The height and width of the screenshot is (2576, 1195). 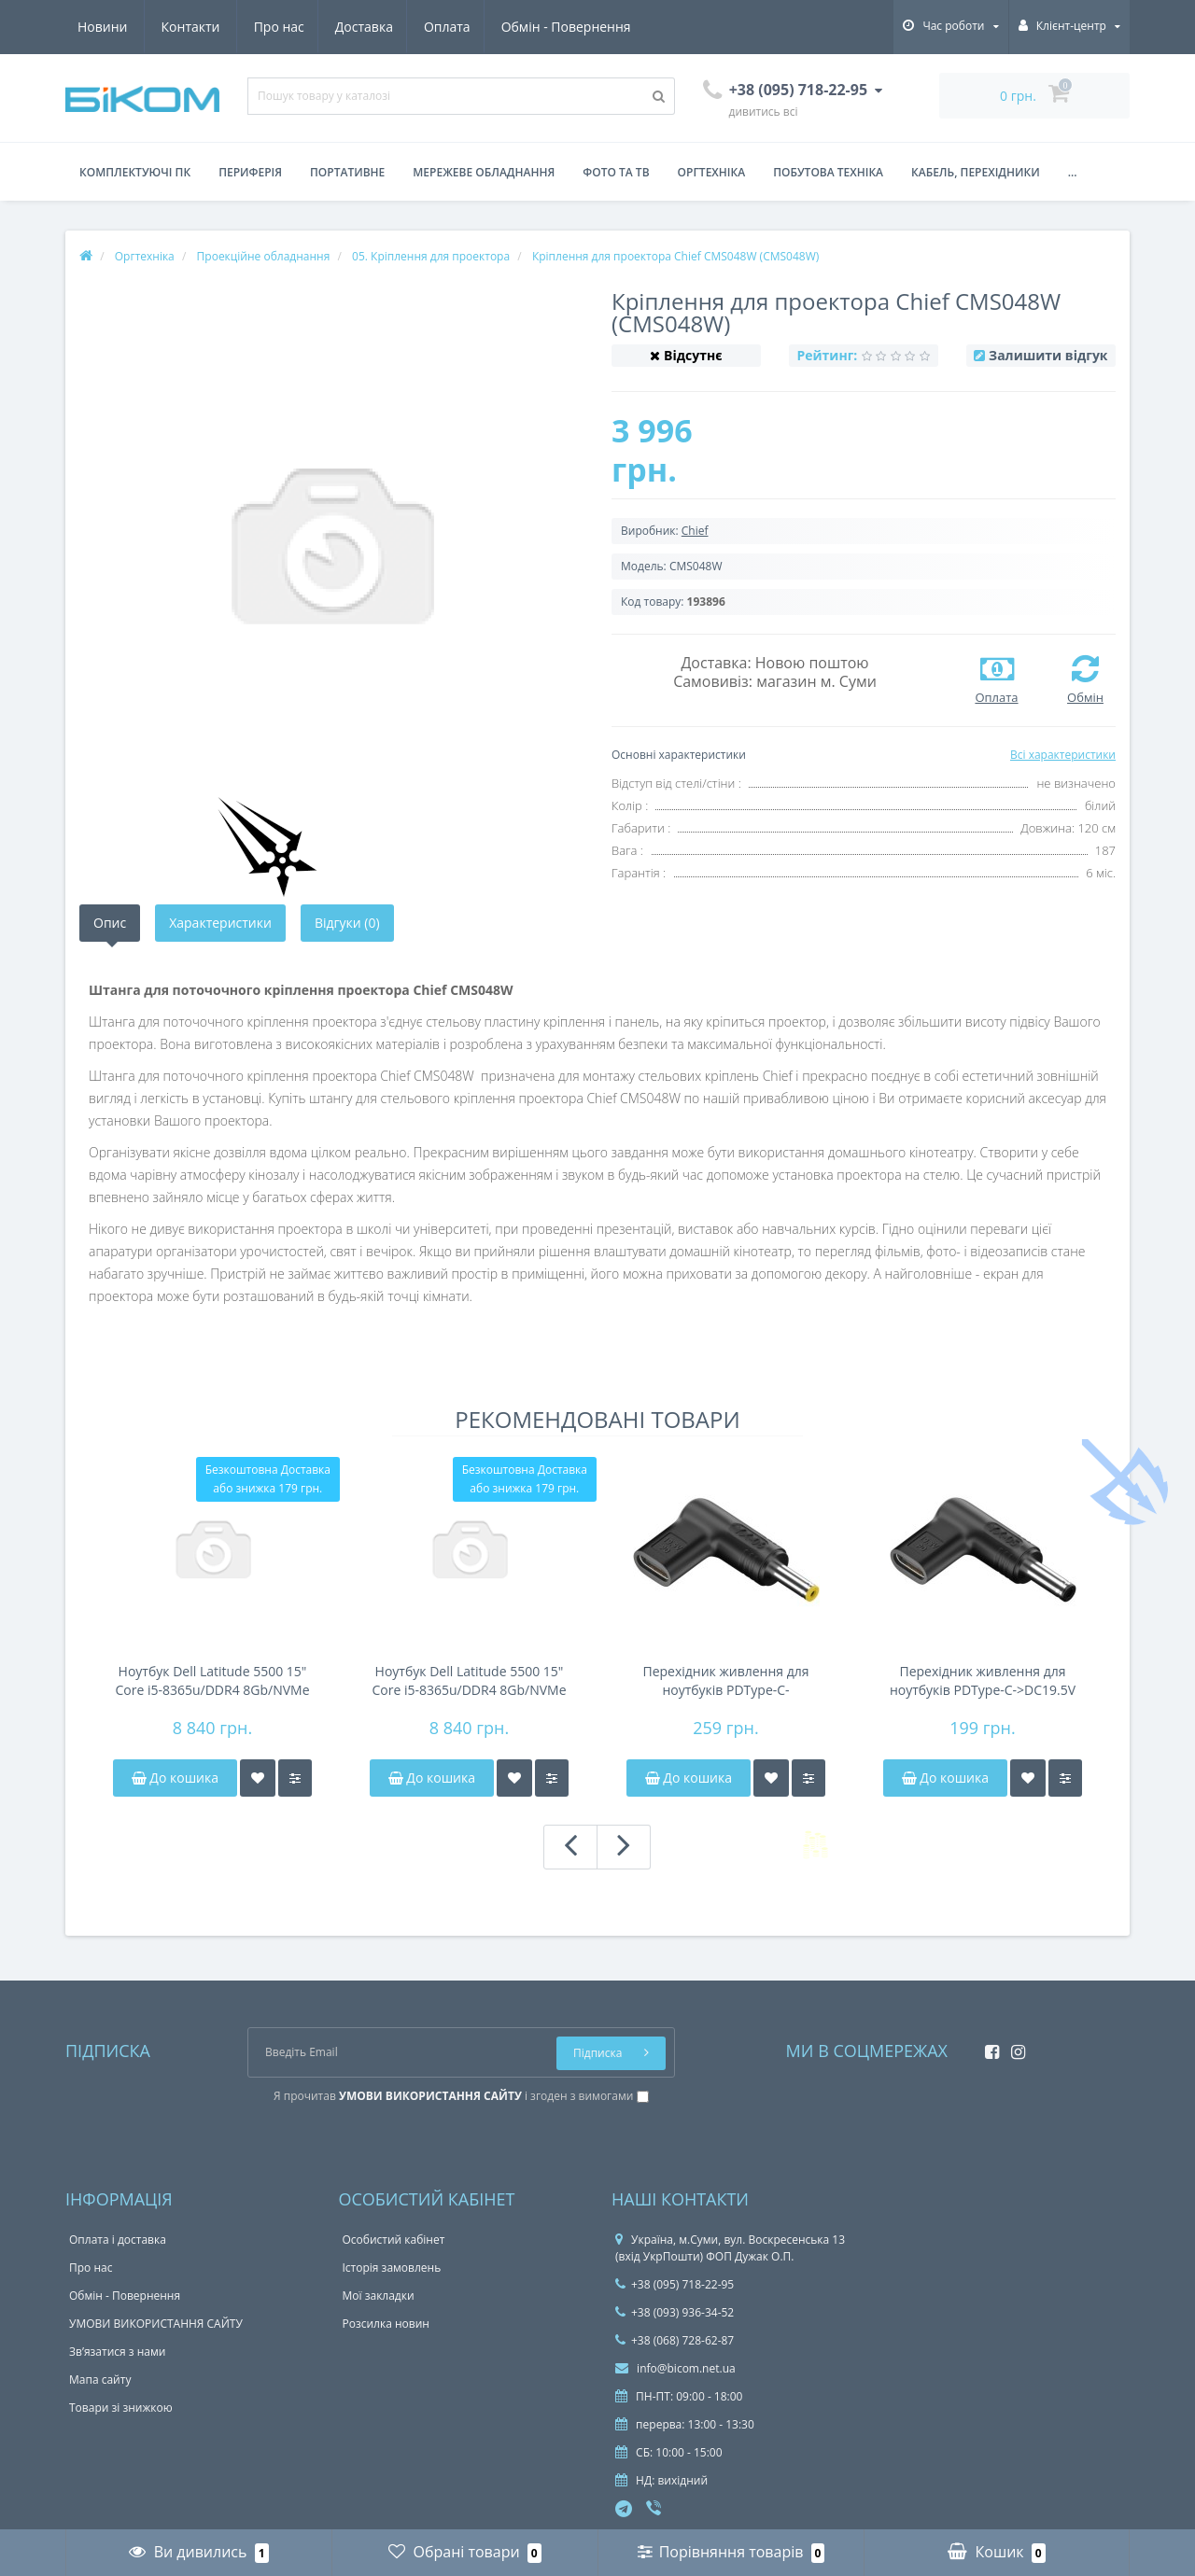 What do you see at coordinates (1125, 1481) in the screenshot?
I see `select harpoon or trident weapon` at bounding box center [1125, 1481].